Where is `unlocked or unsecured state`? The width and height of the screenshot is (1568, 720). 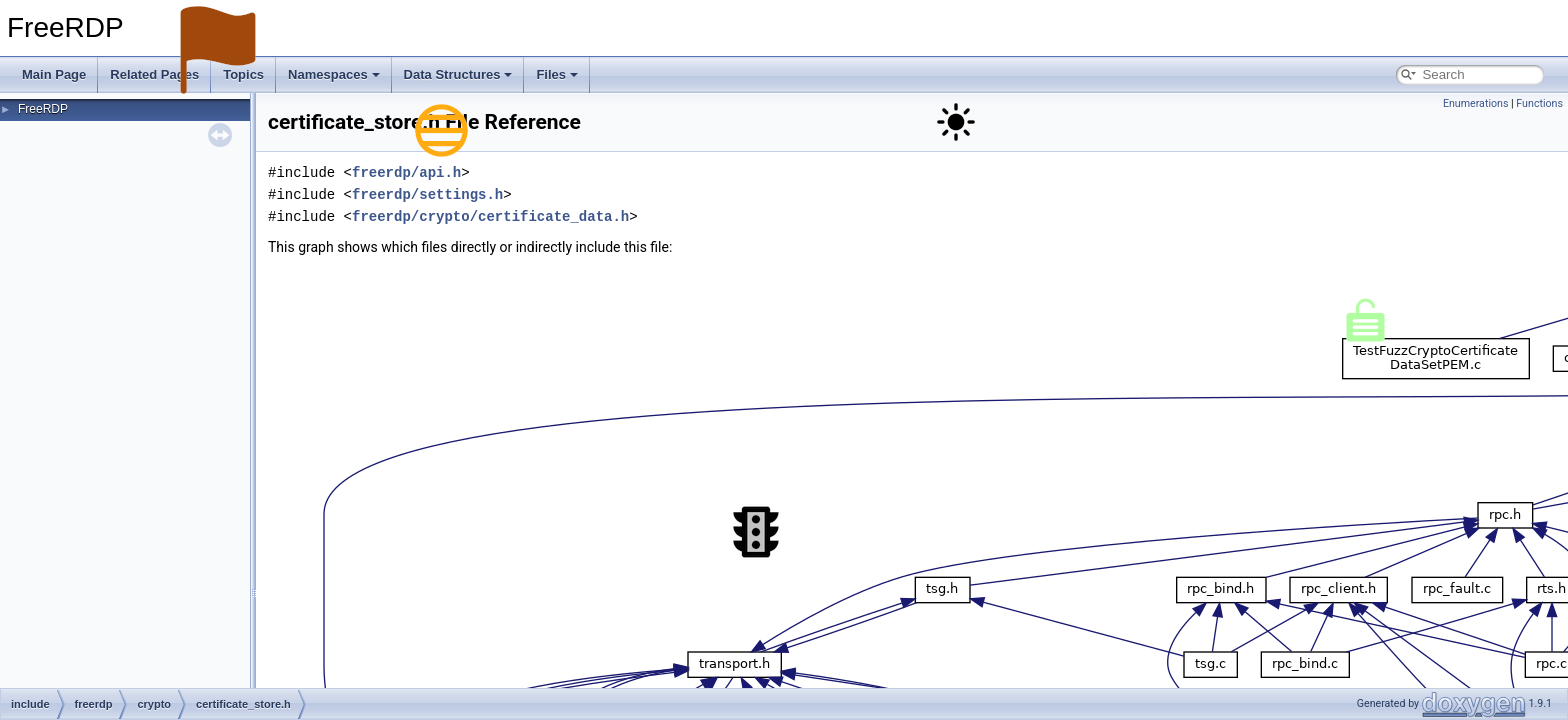 unlocked or unsecured state is located at coordinates (1365, 322).